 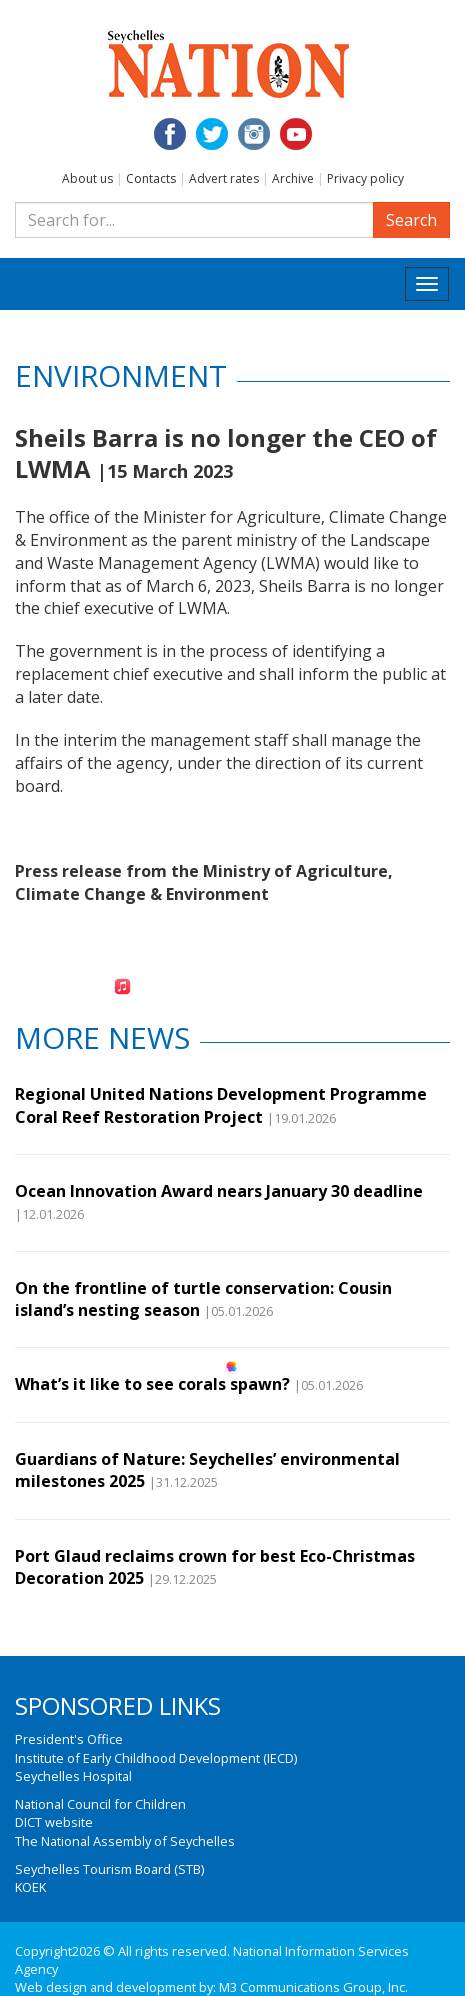 What do you see at coordinates (122, 986) in the screenshot?
I see `open Apple Music app` at bounding box center [122, 986].